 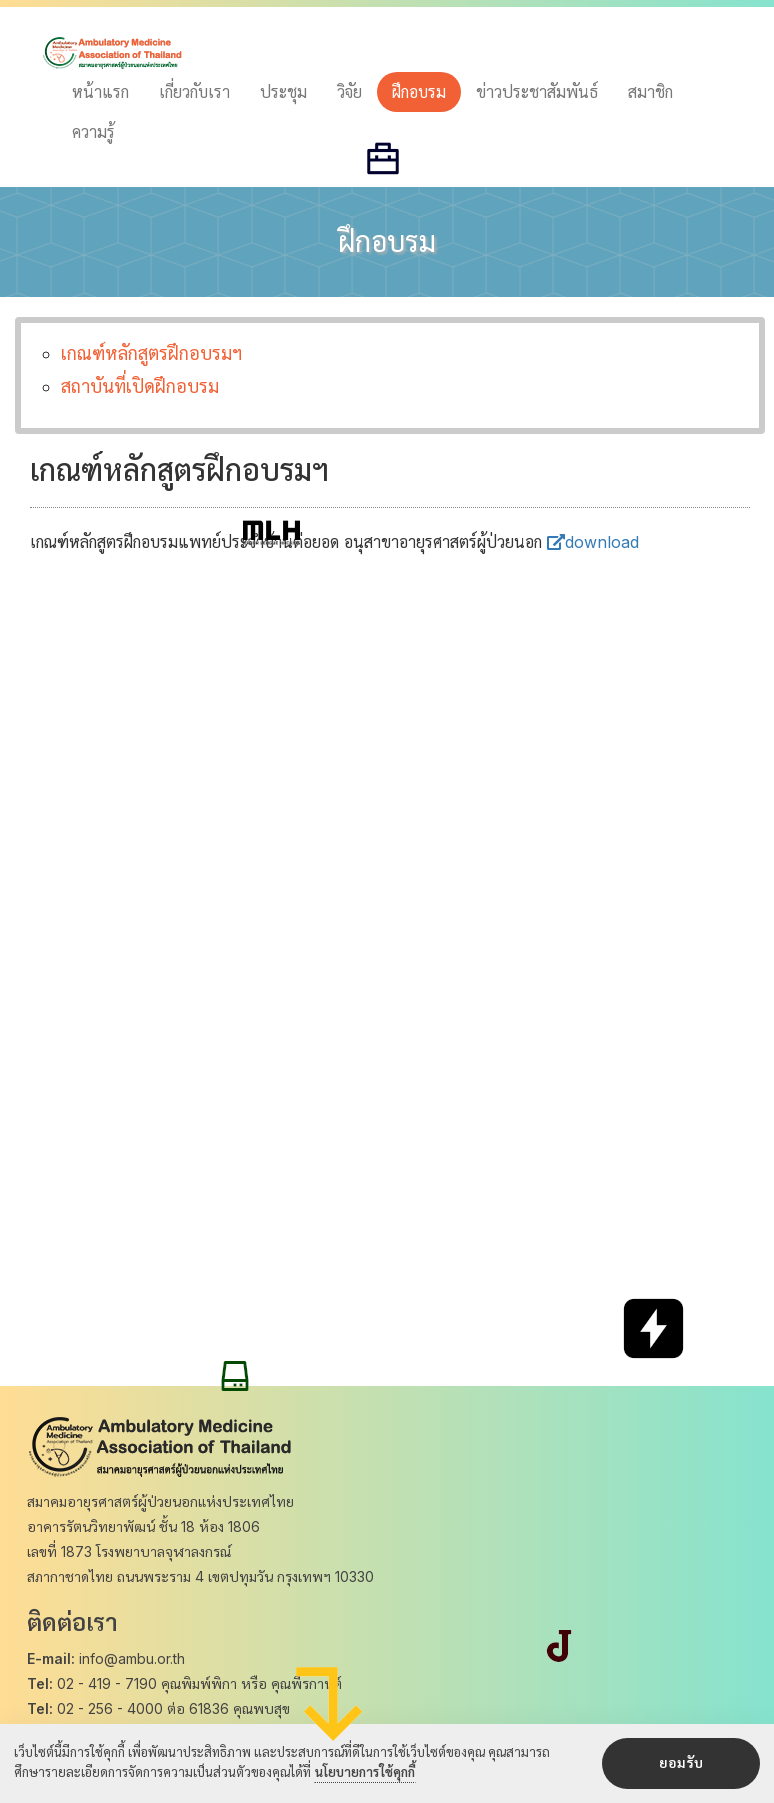 I want to click on access AED or defibrillator location information, so click(x=653, y=1328).